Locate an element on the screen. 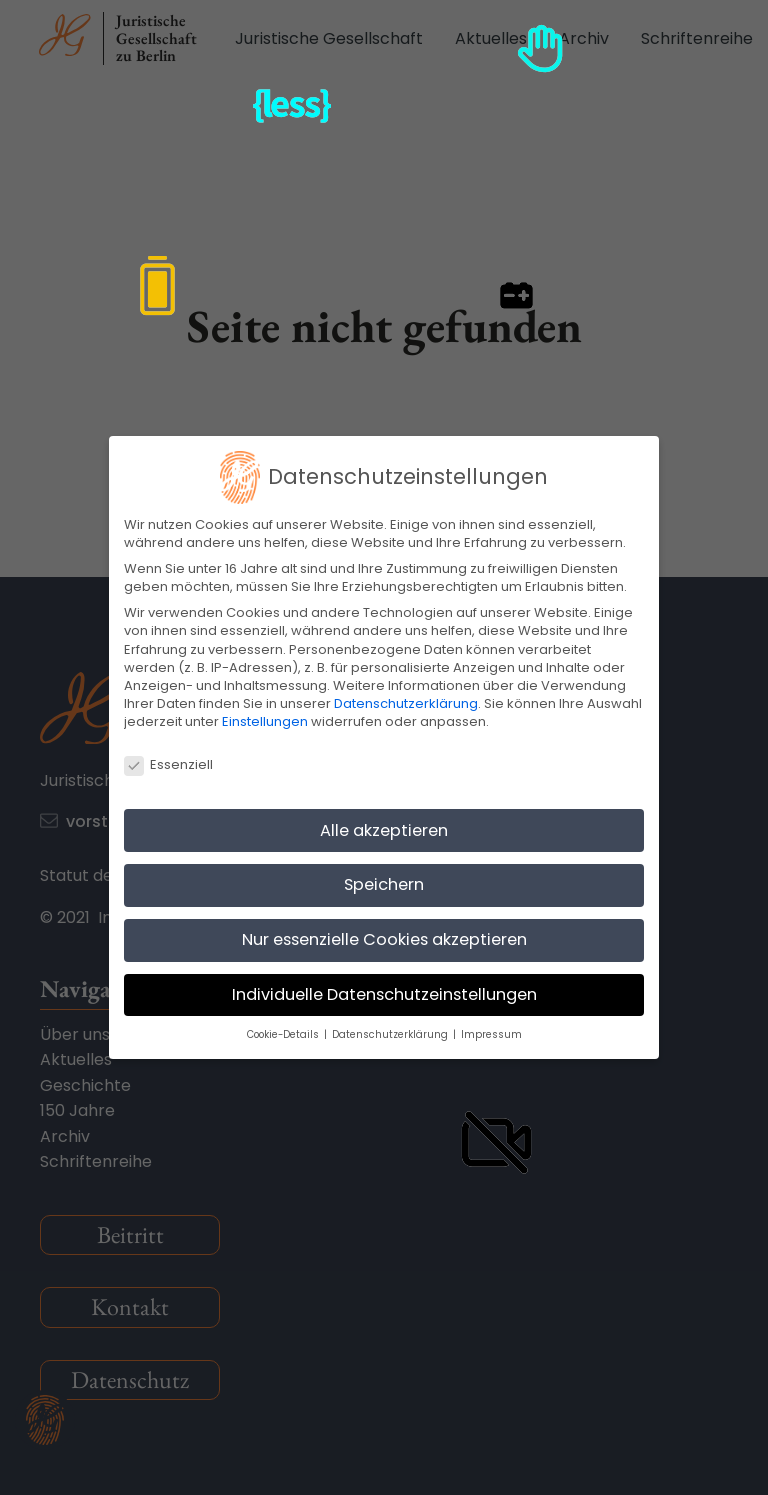 Image resolution: width=768 pixels, height=1495 pixels. check vehicle battery status is located at coordinates (516, 296).